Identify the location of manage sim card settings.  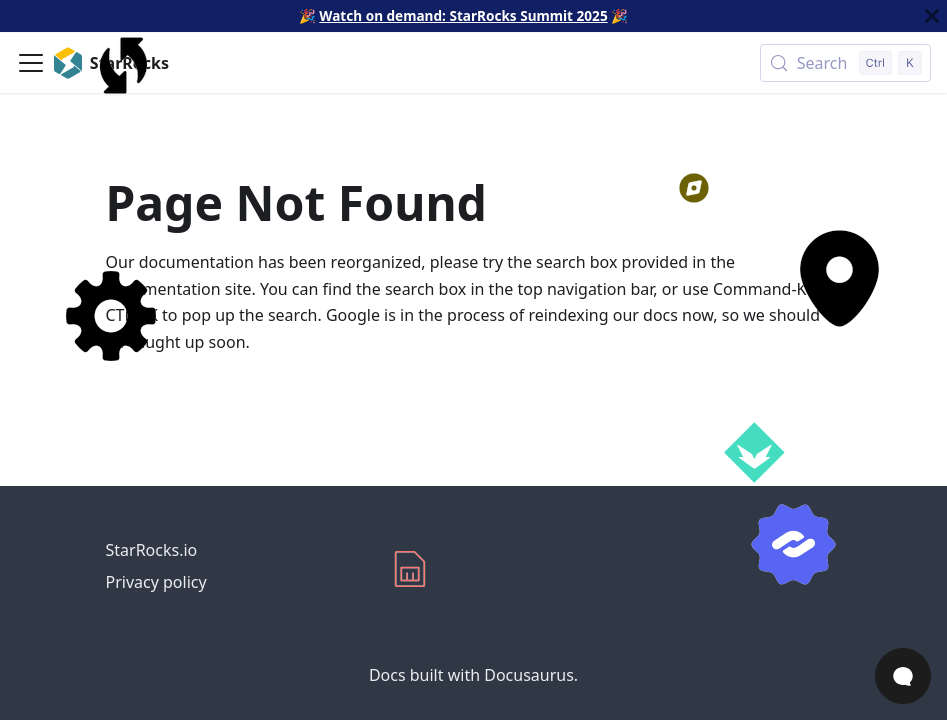
(410, 569).